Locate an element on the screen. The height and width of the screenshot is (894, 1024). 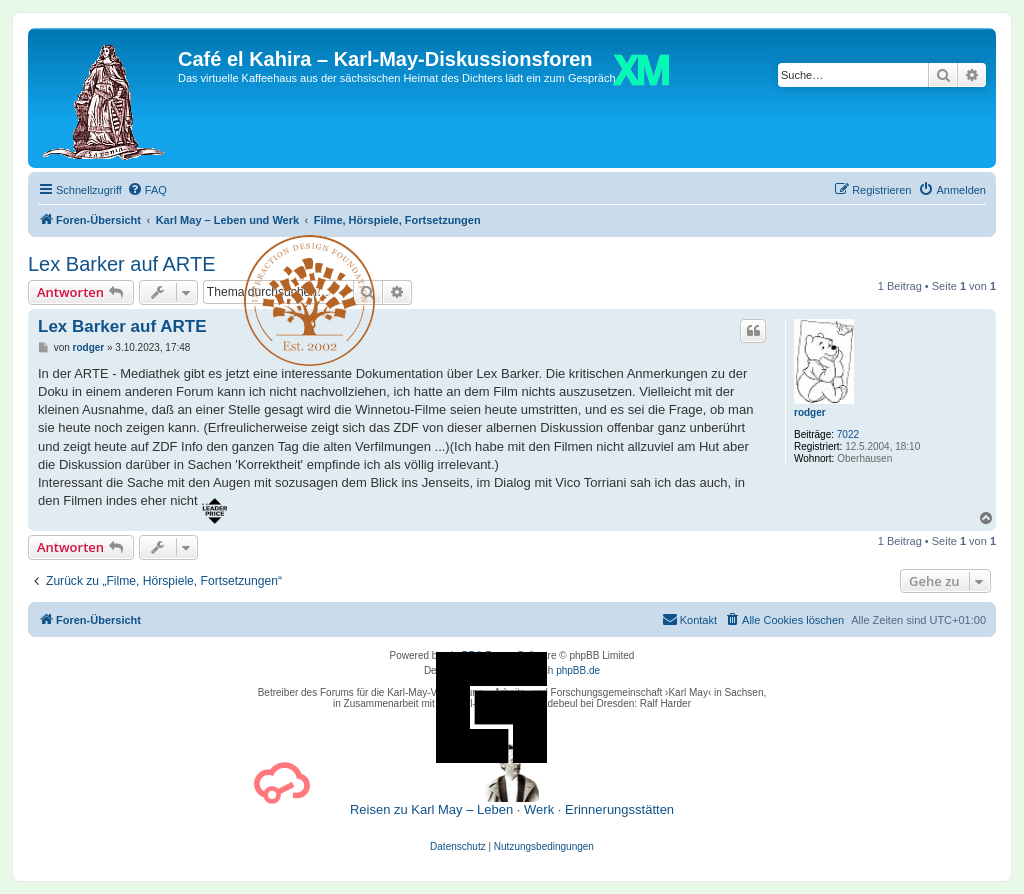
visit the Interaction Design Foundation website is located at coordinates (309, 300).